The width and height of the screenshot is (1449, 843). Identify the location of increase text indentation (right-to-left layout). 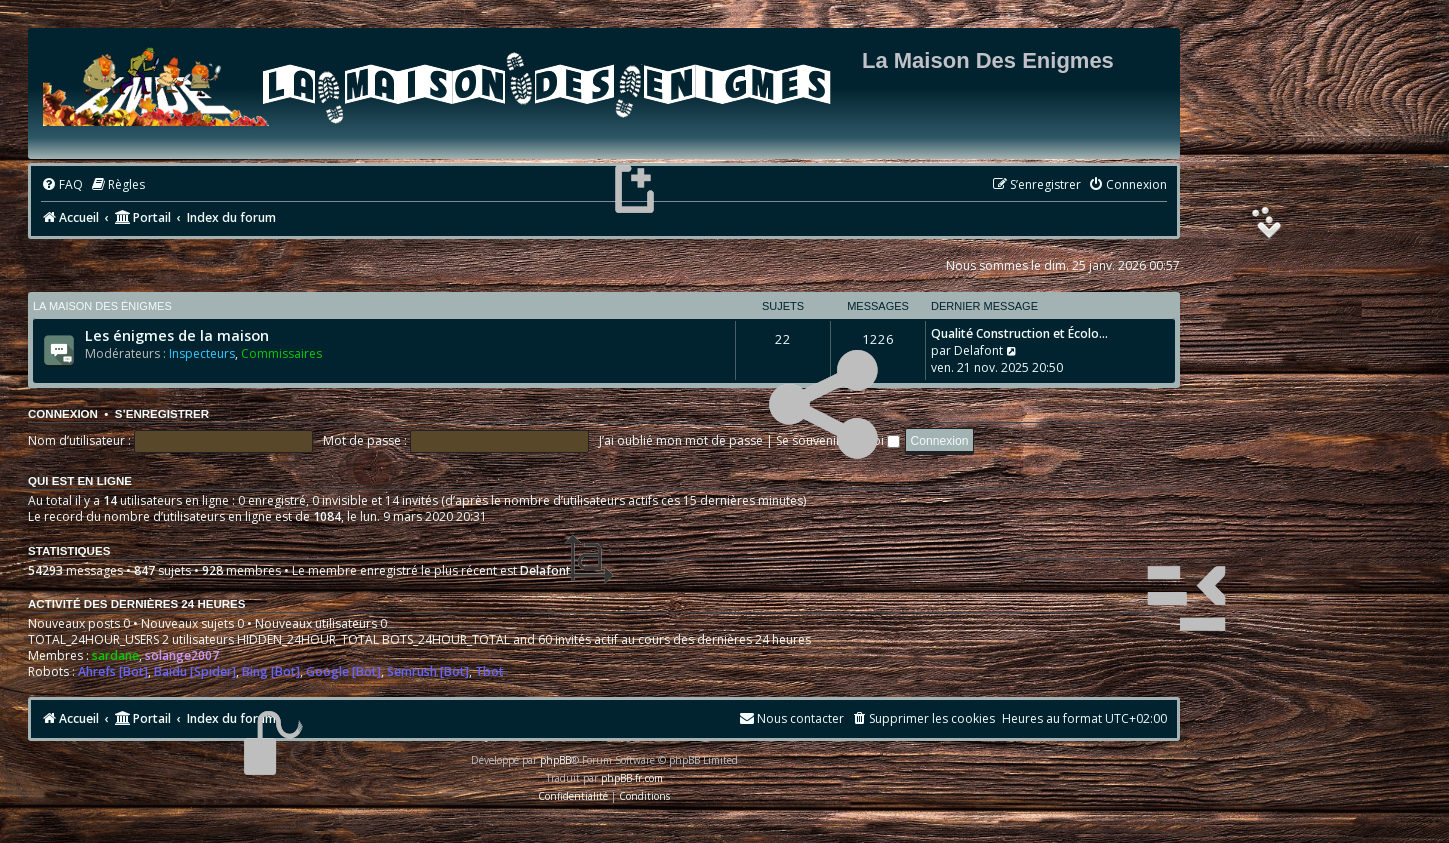
(1186, 598).